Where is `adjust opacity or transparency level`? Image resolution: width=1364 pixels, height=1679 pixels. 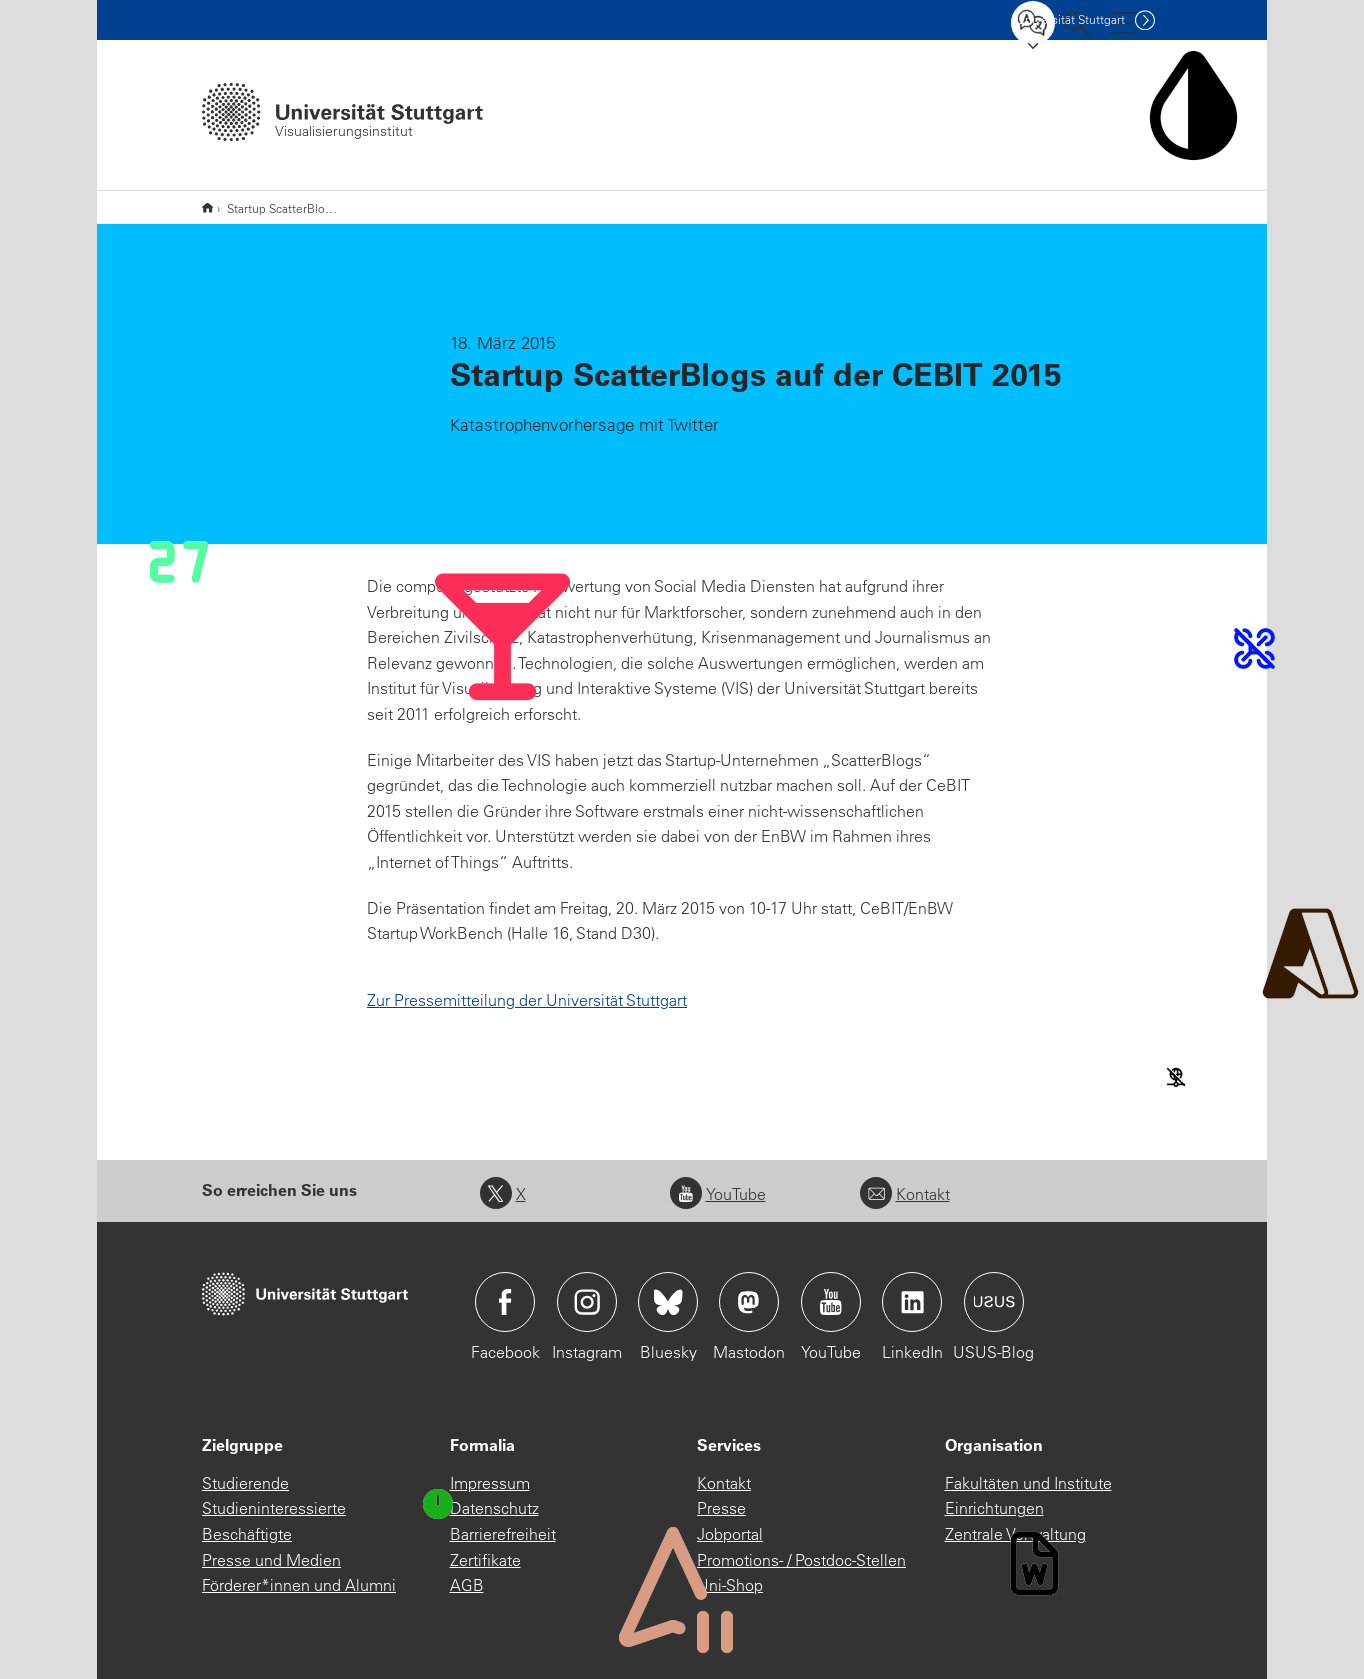 adjust opacity or transparency level is located at coordinates (1193, 105).